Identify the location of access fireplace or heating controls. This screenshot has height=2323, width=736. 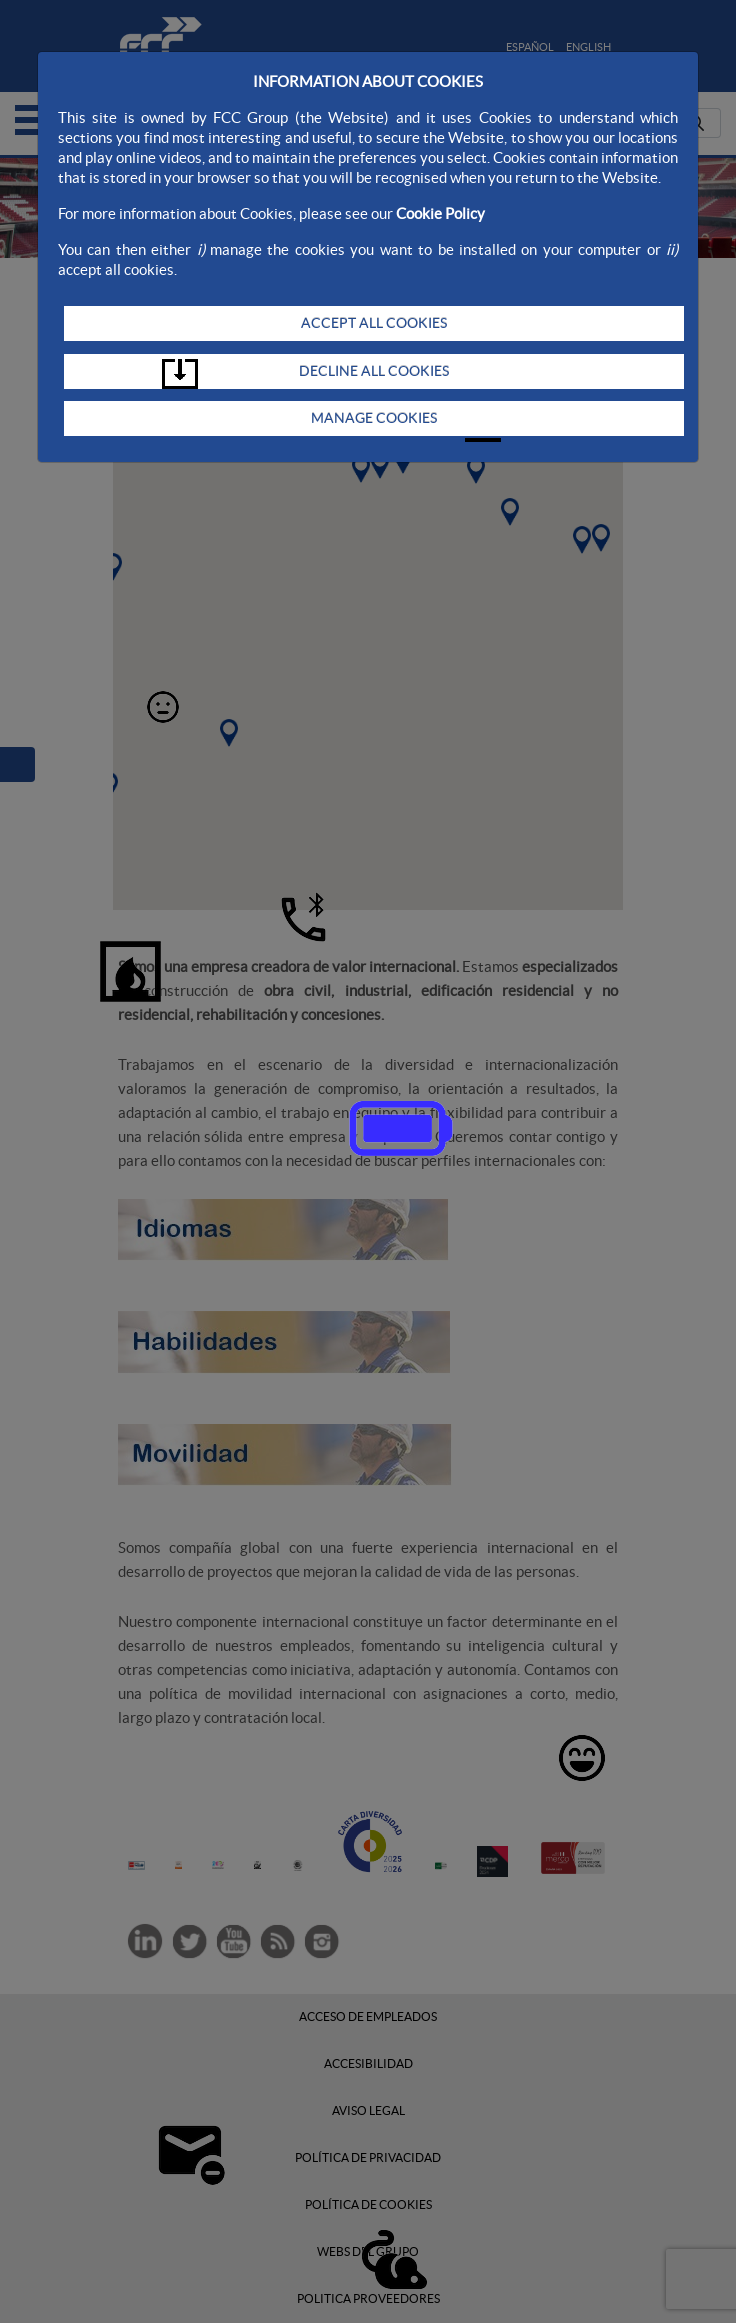
(130, 971).